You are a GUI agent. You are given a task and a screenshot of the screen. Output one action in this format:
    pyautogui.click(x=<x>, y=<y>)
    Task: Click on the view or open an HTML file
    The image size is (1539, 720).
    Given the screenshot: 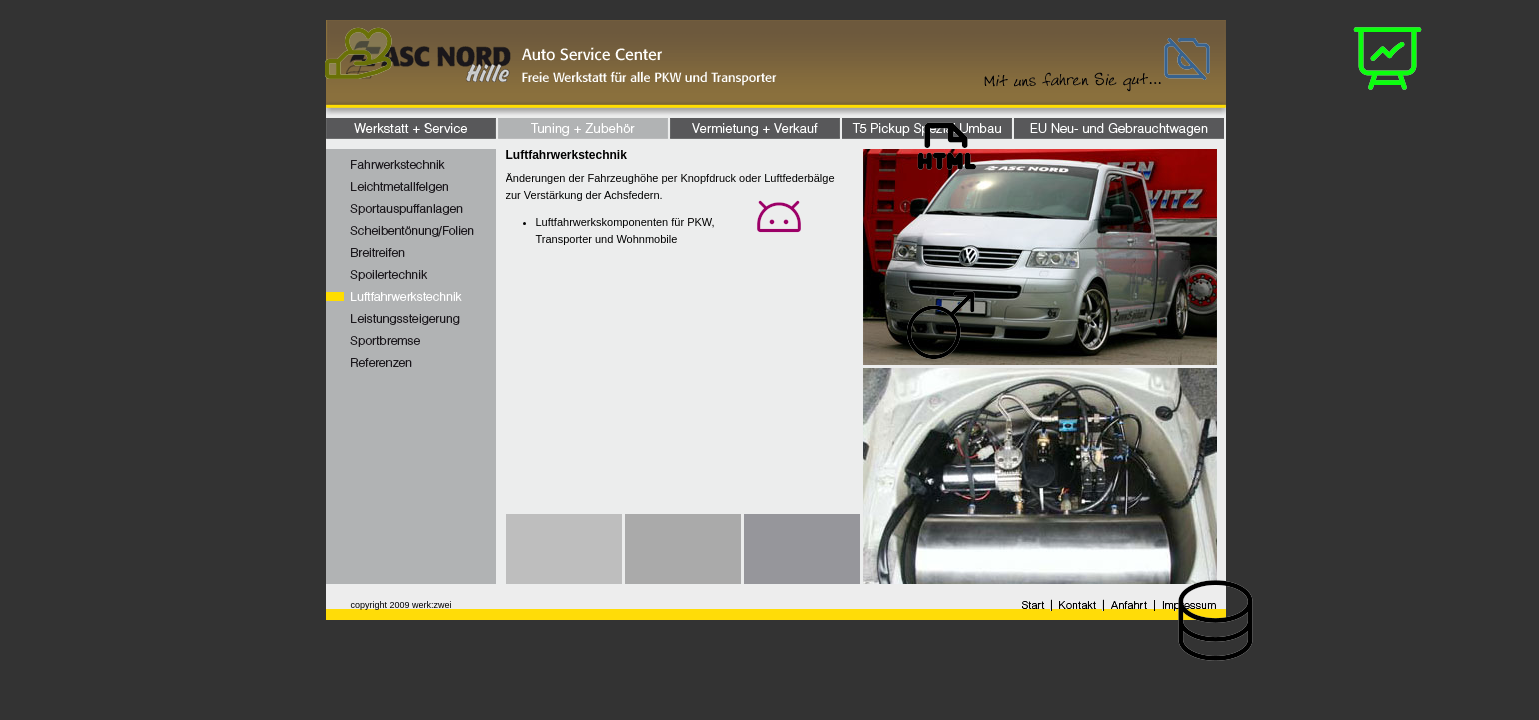 What is the action you would take?
    pyautogui.click(x=946, y=148)
    